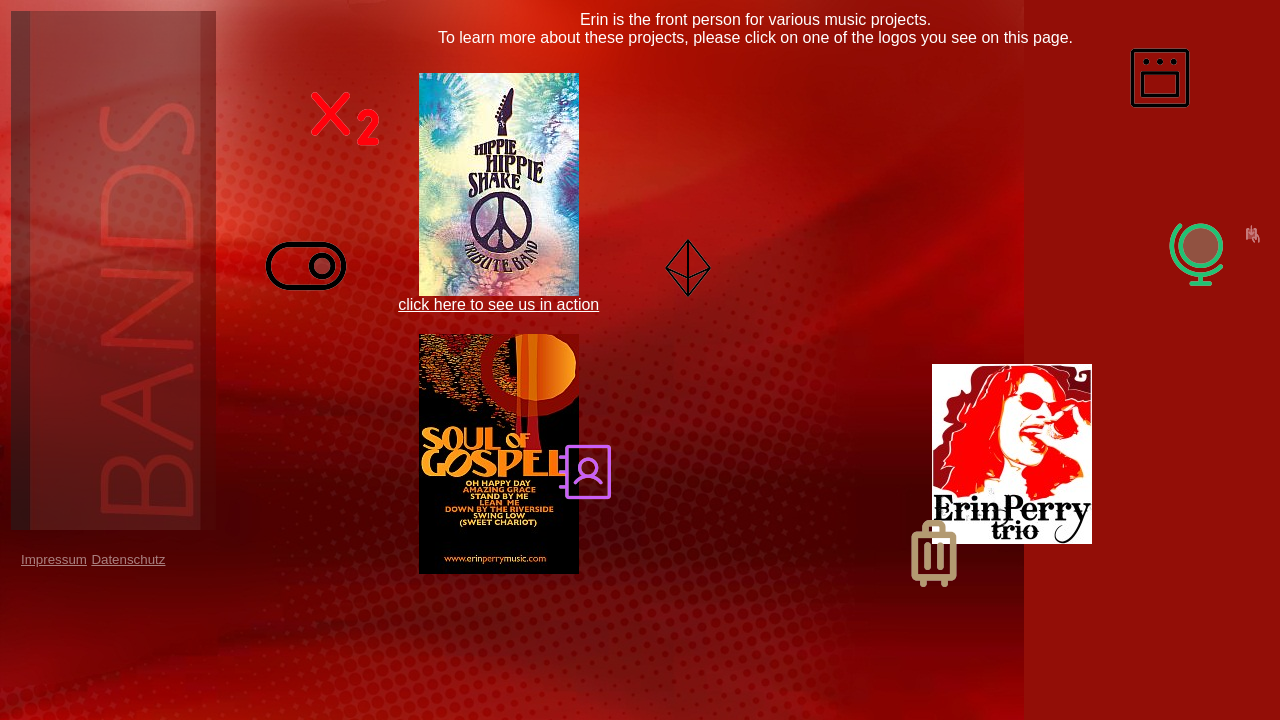 Image resolution: width=1280 pixels, height=720 pixels. Describe the element at coordinates (586, 472) in the screenshot. I see `open your contacts or address book` at that location.